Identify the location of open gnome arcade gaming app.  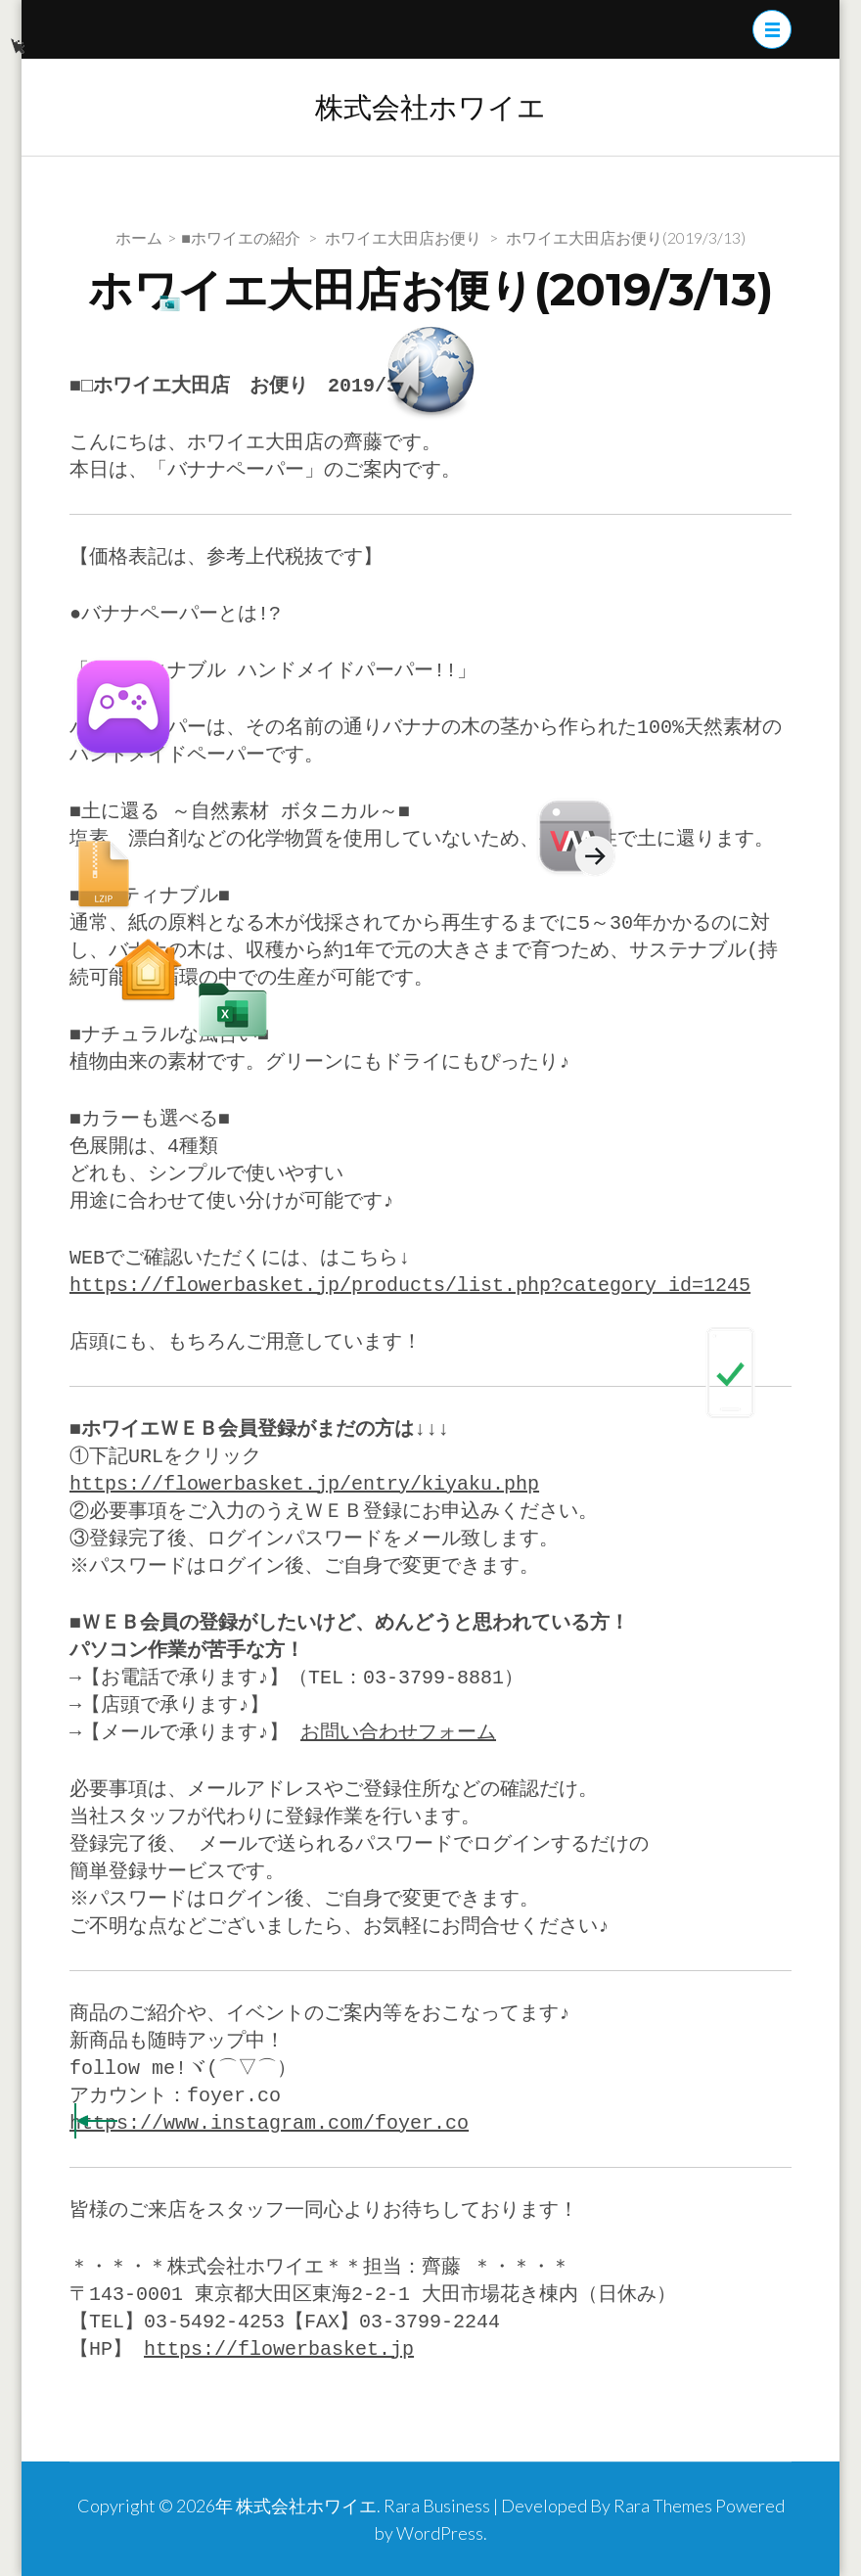
(123, 707).